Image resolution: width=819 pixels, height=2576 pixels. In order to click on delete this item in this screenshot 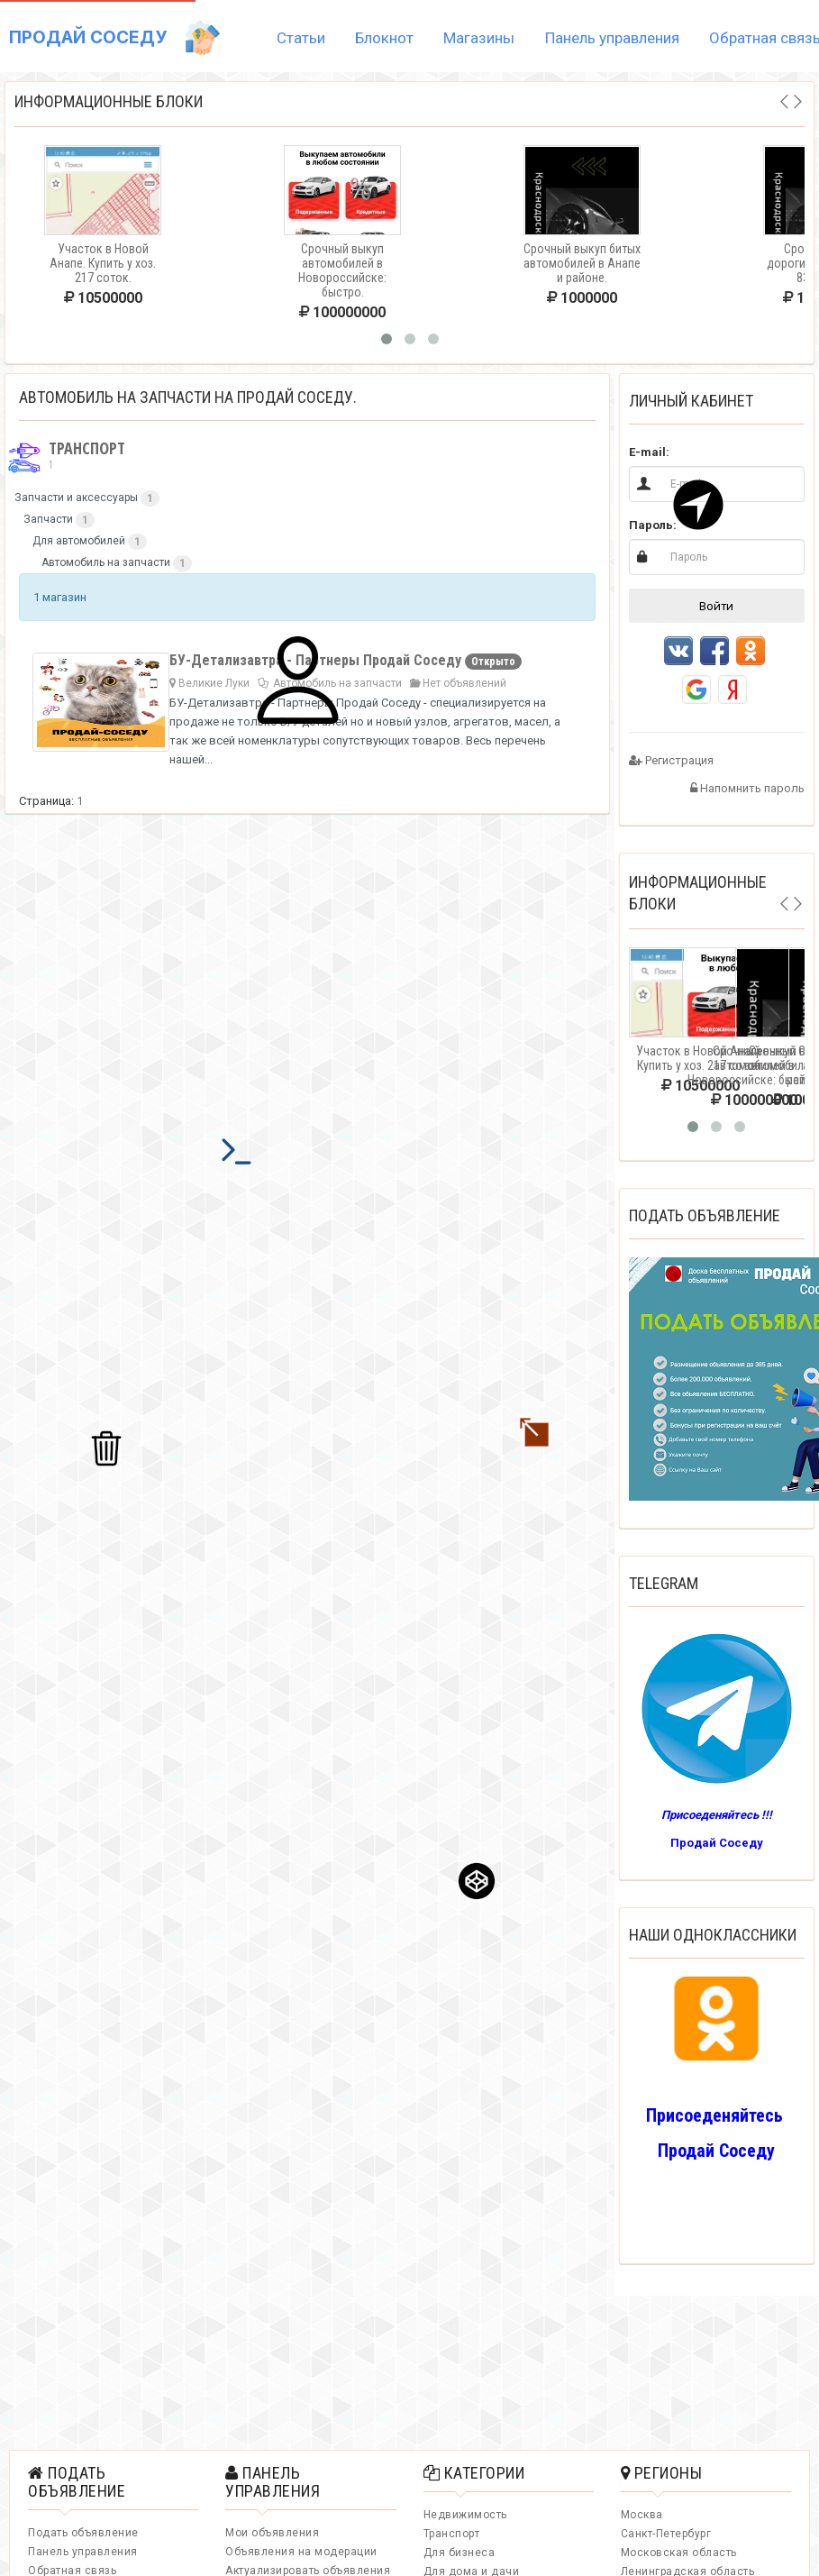, I will do `click(106, 1448)`.